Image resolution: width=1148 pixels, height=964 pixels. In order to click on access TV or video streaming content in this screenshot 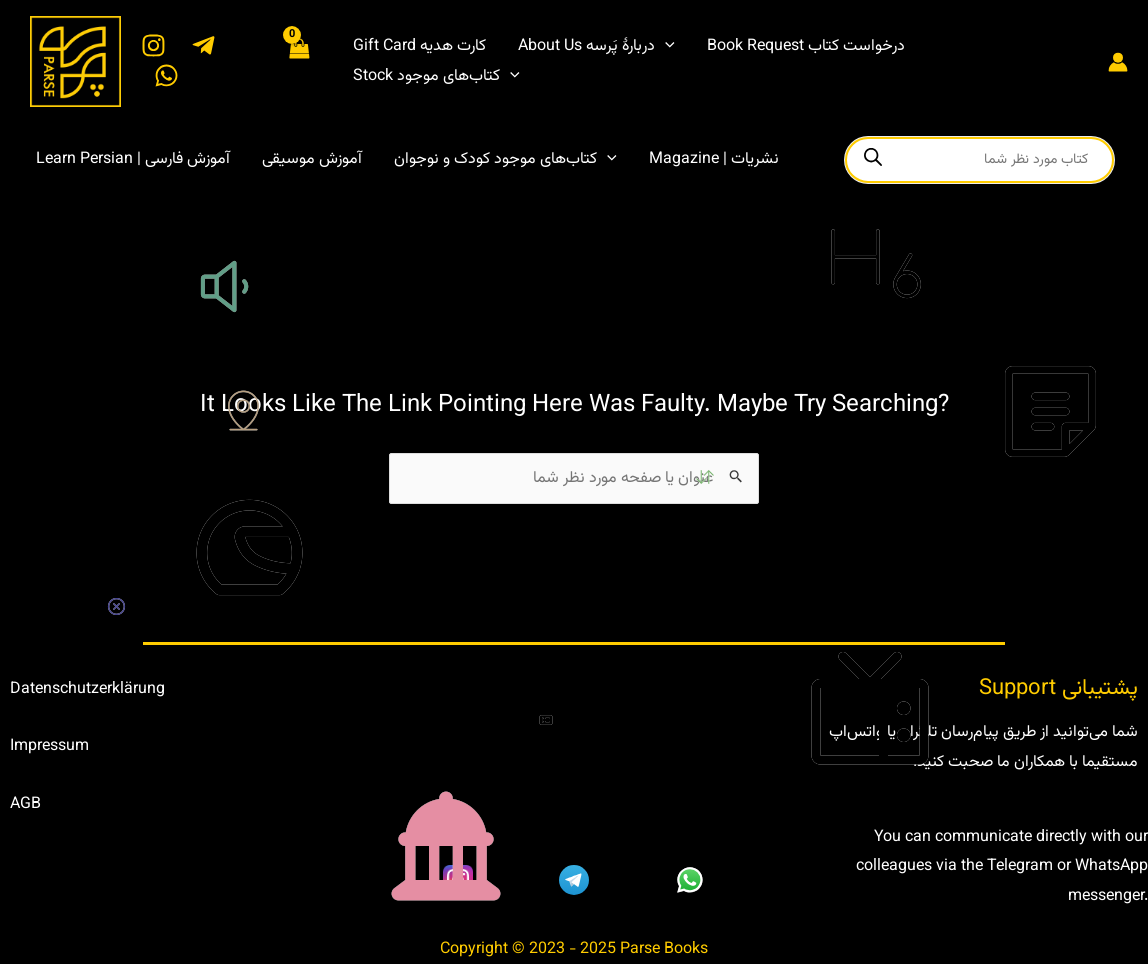, I will do `click(870, 715)`.